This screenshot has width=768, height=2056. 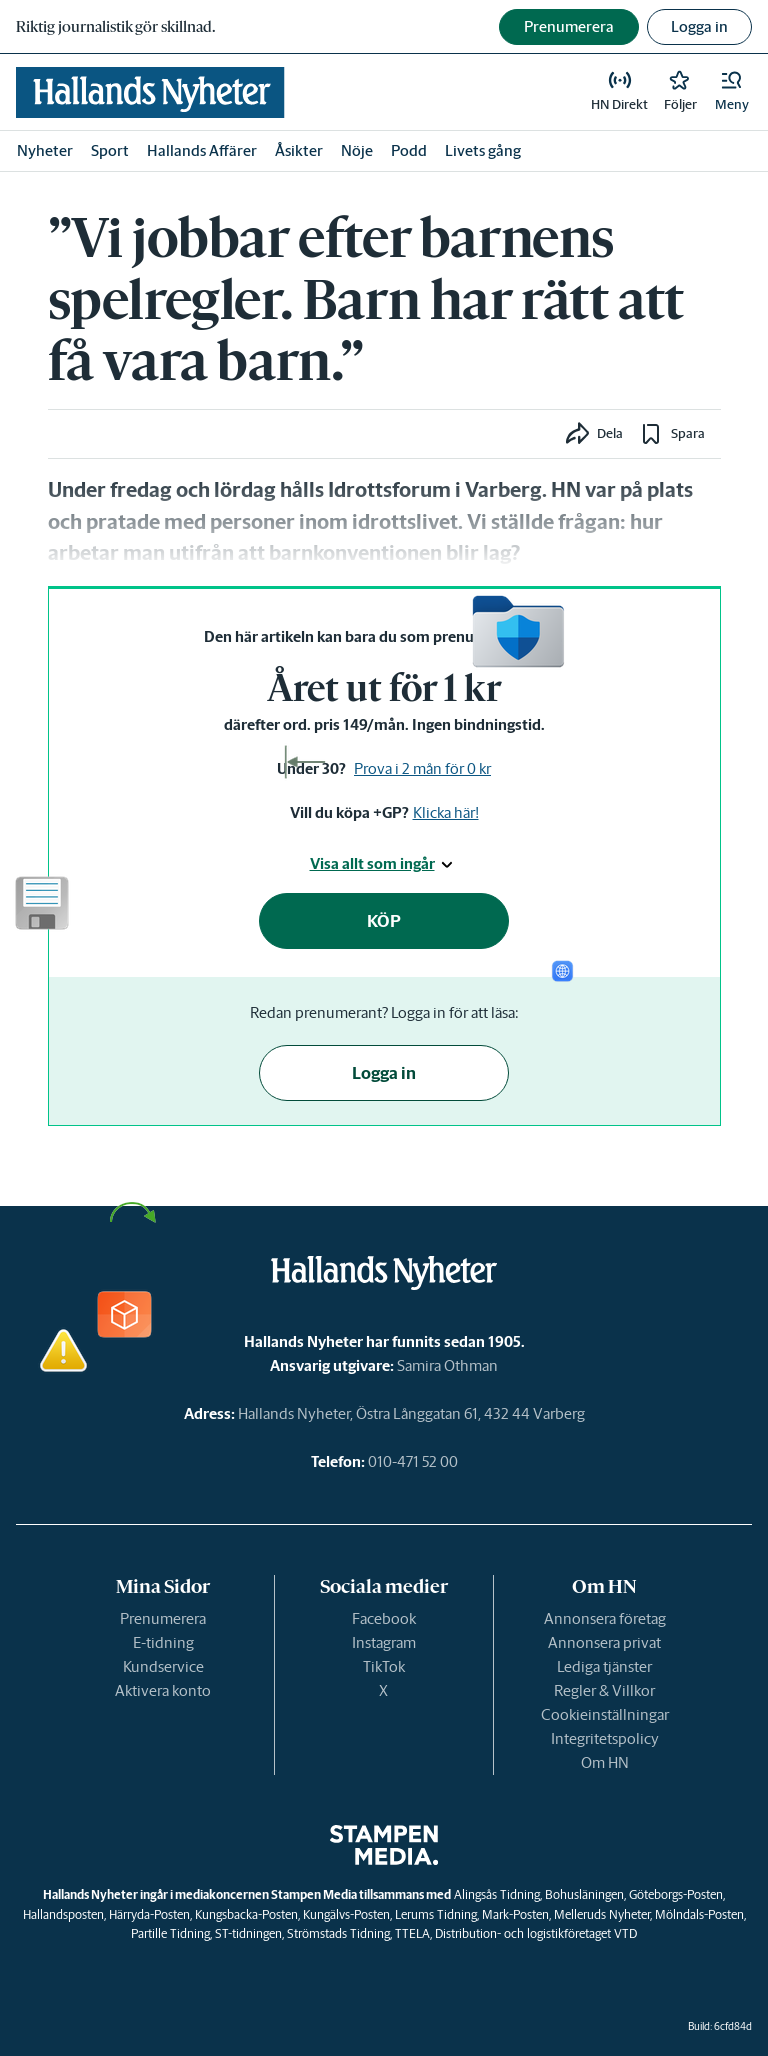 What do you see at coordinates (305, 762) in the screenshot?
I see `go to the first item in a list or sequence` at bounding box center [305, 762].